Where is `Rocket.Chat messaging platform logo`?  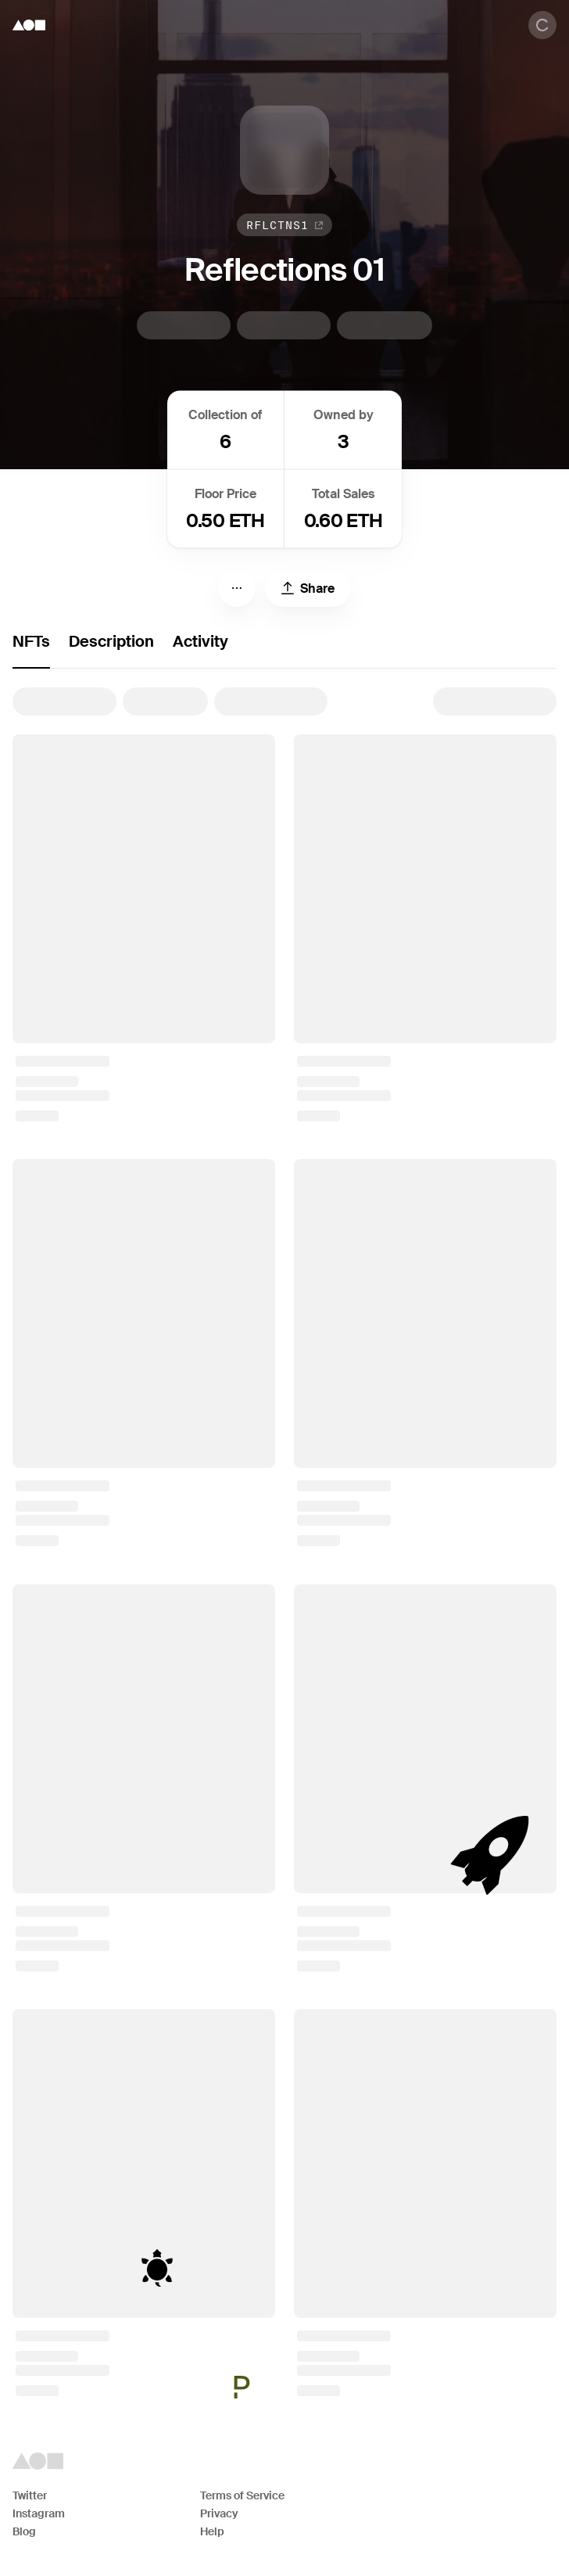 Rocket.Chat messaging platform logo is located at coordinates (489, 1855).